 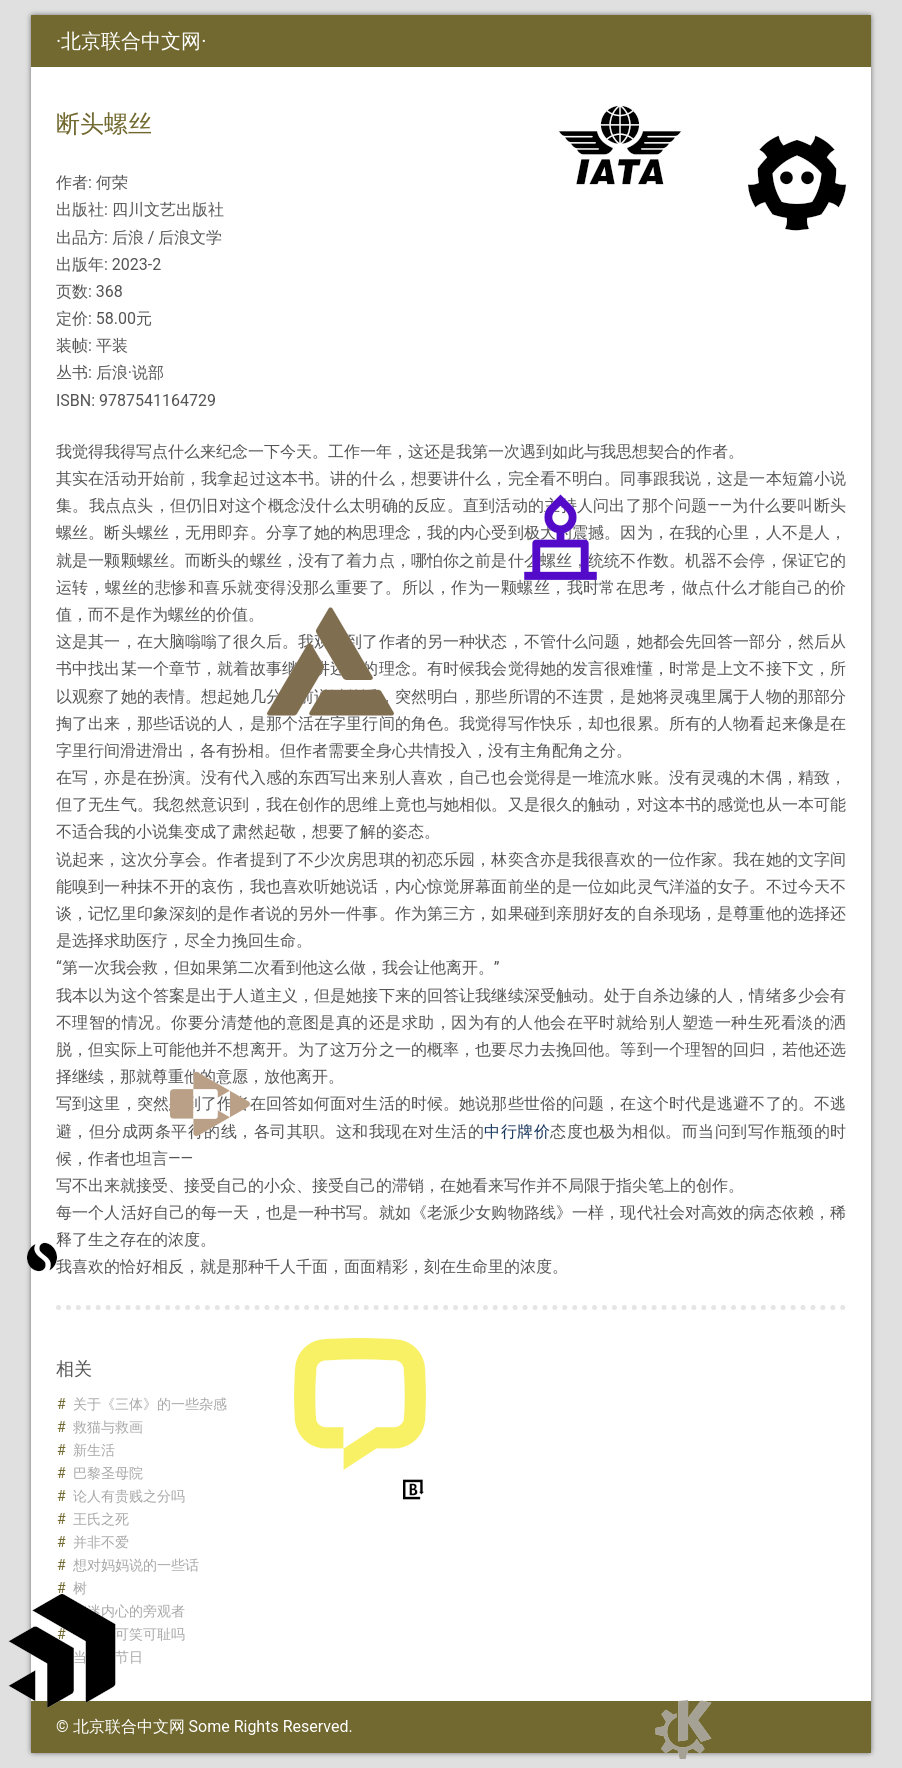 What do you see at coordinates (42, 1257) in the screenshot?
I see `open similarweb analytics platform` at bounding box center [42, 1257].